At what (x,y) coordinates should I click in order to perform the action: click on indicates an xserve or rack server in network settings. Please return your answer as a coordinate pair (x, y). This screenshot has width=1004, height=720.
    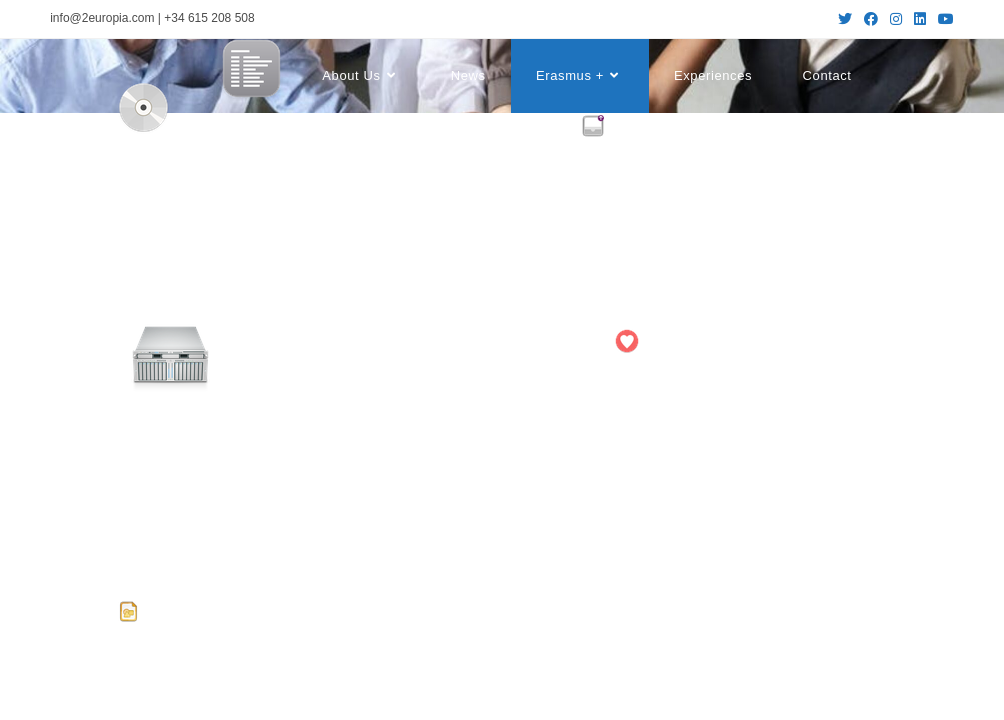
    Looking at the image, I should click on (170, 352).